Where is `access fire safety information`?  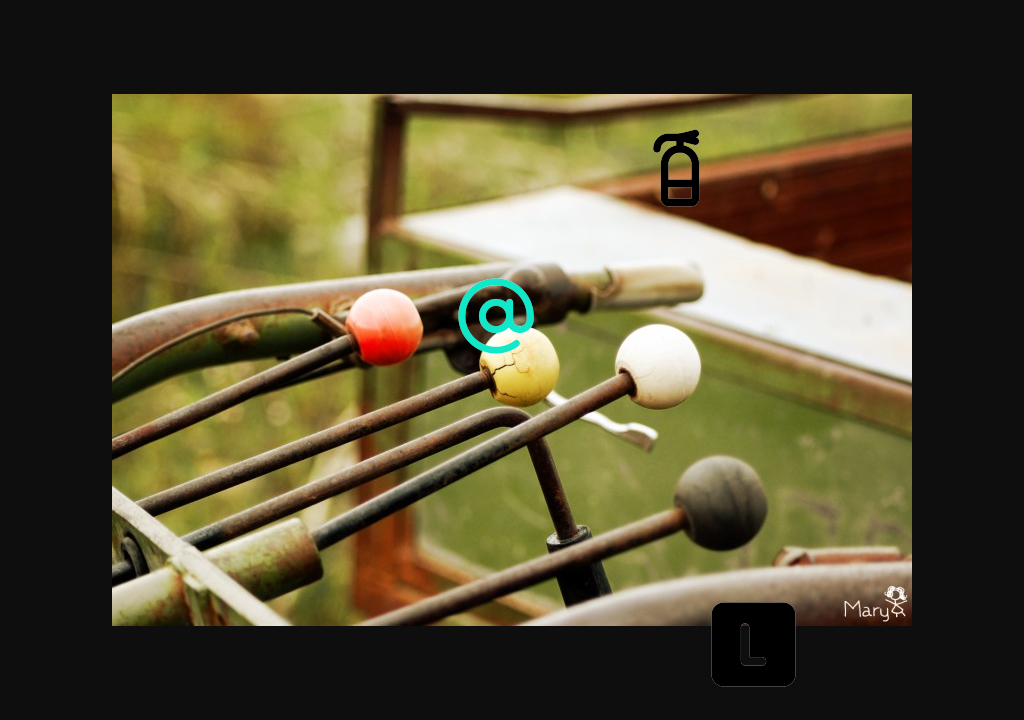 access fire safety information is located at coordinates (680, 168).